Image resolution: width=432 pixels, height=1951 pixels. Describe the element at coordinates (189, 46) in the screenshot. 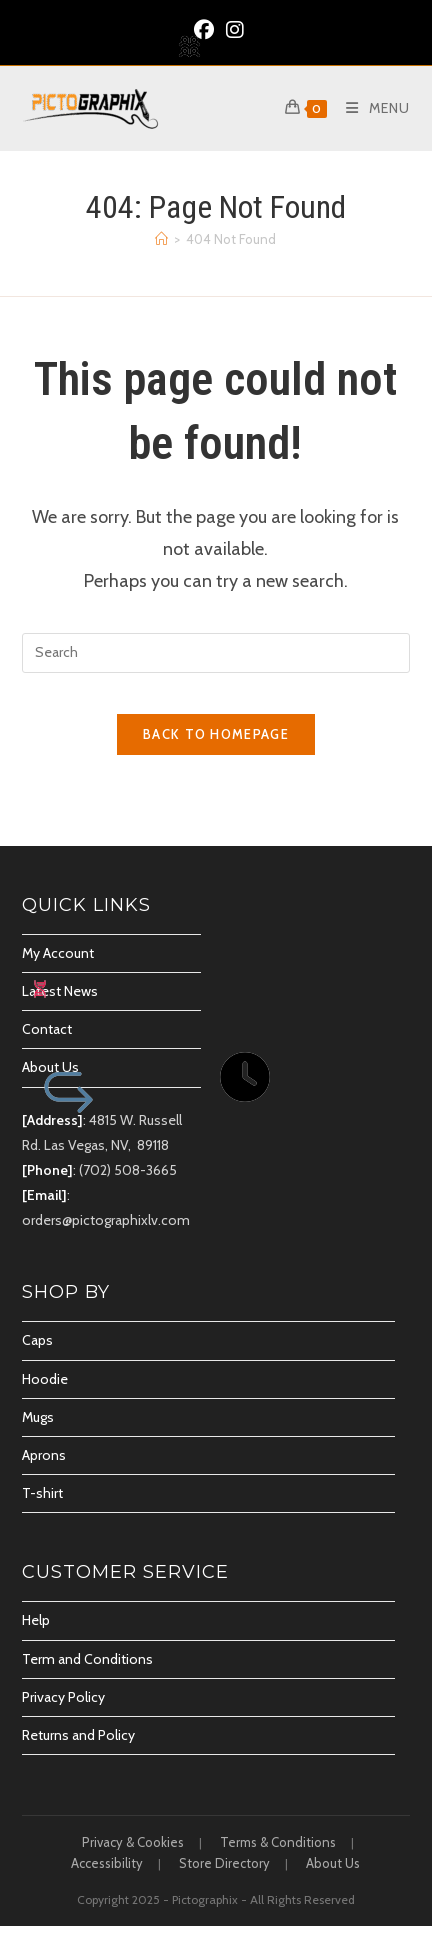

I see `view all team members` at that location.